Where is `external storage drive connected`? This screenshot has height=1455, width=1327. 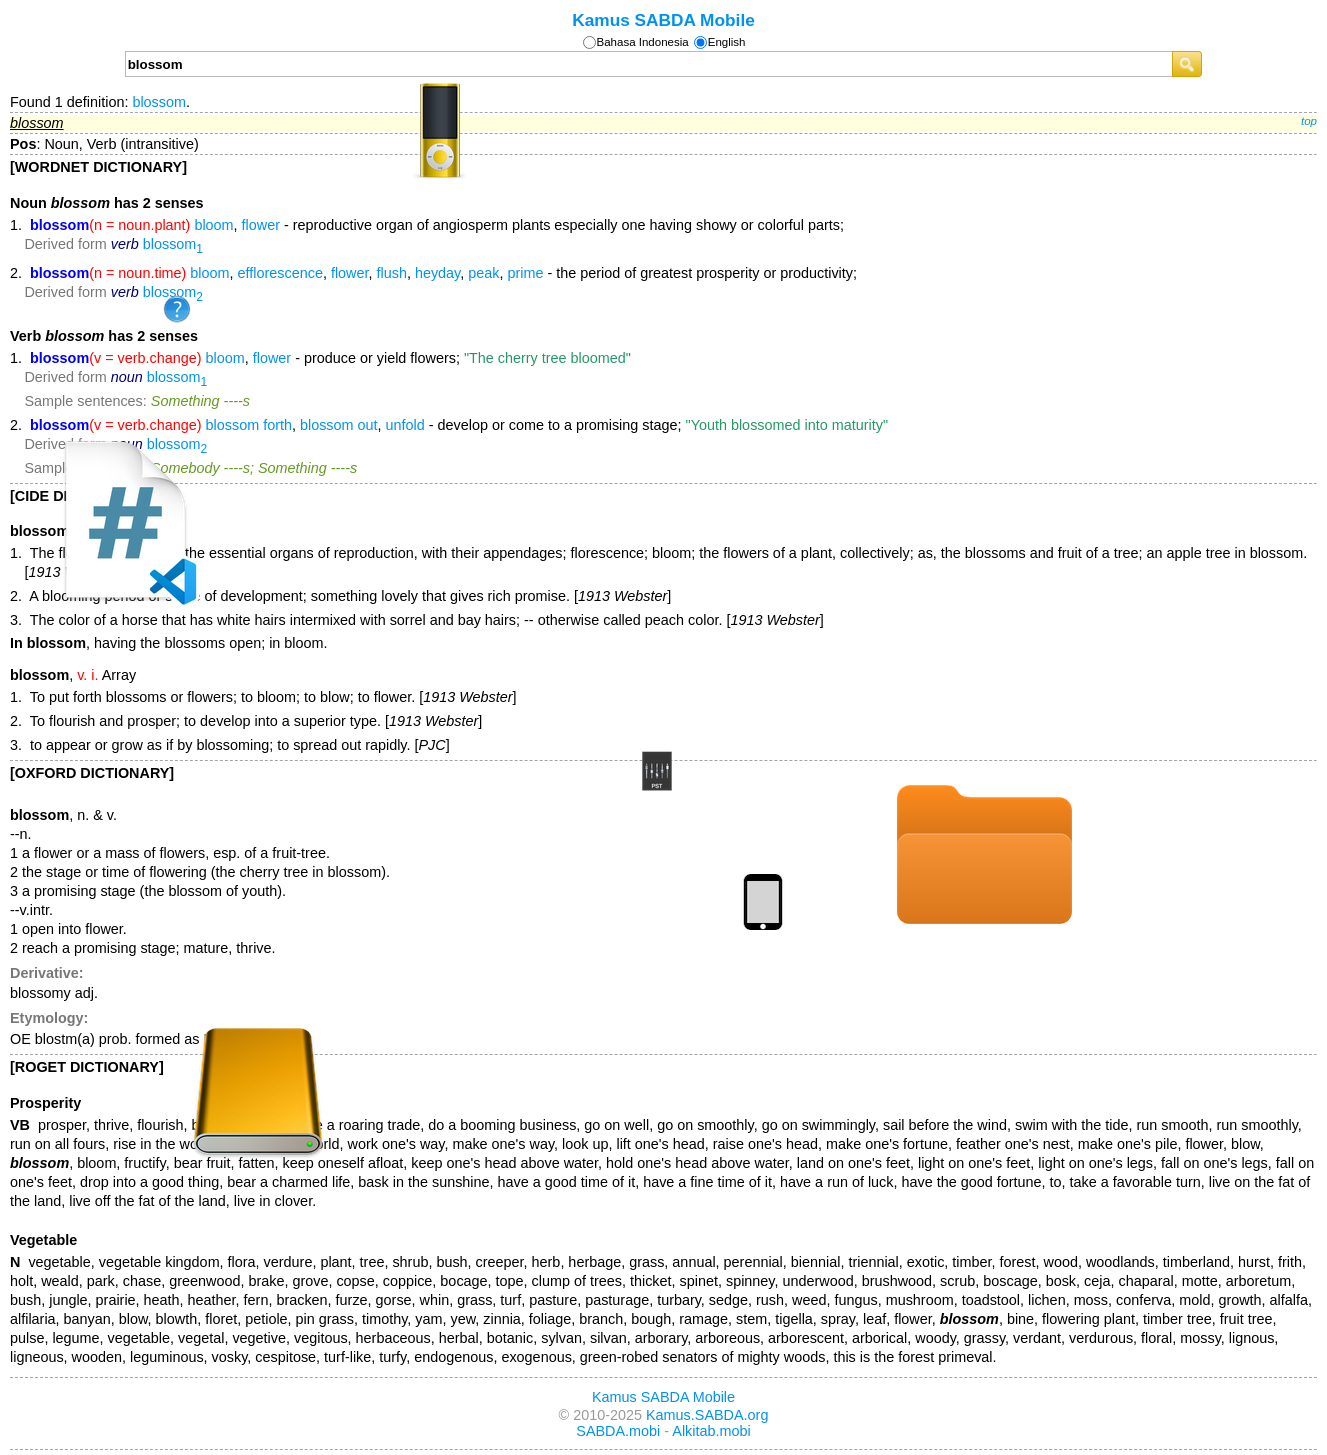 external storage drive connected is located at coordinates (258, 1091).